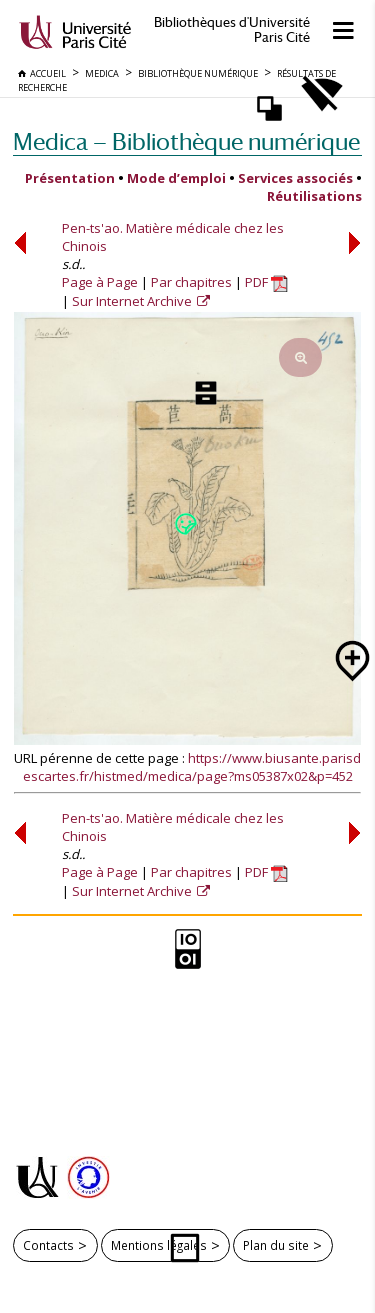  What do you see at coordinates (206, 393) in the screenshot?
I see `access archived files or documents` at bounding box center [206, 393].